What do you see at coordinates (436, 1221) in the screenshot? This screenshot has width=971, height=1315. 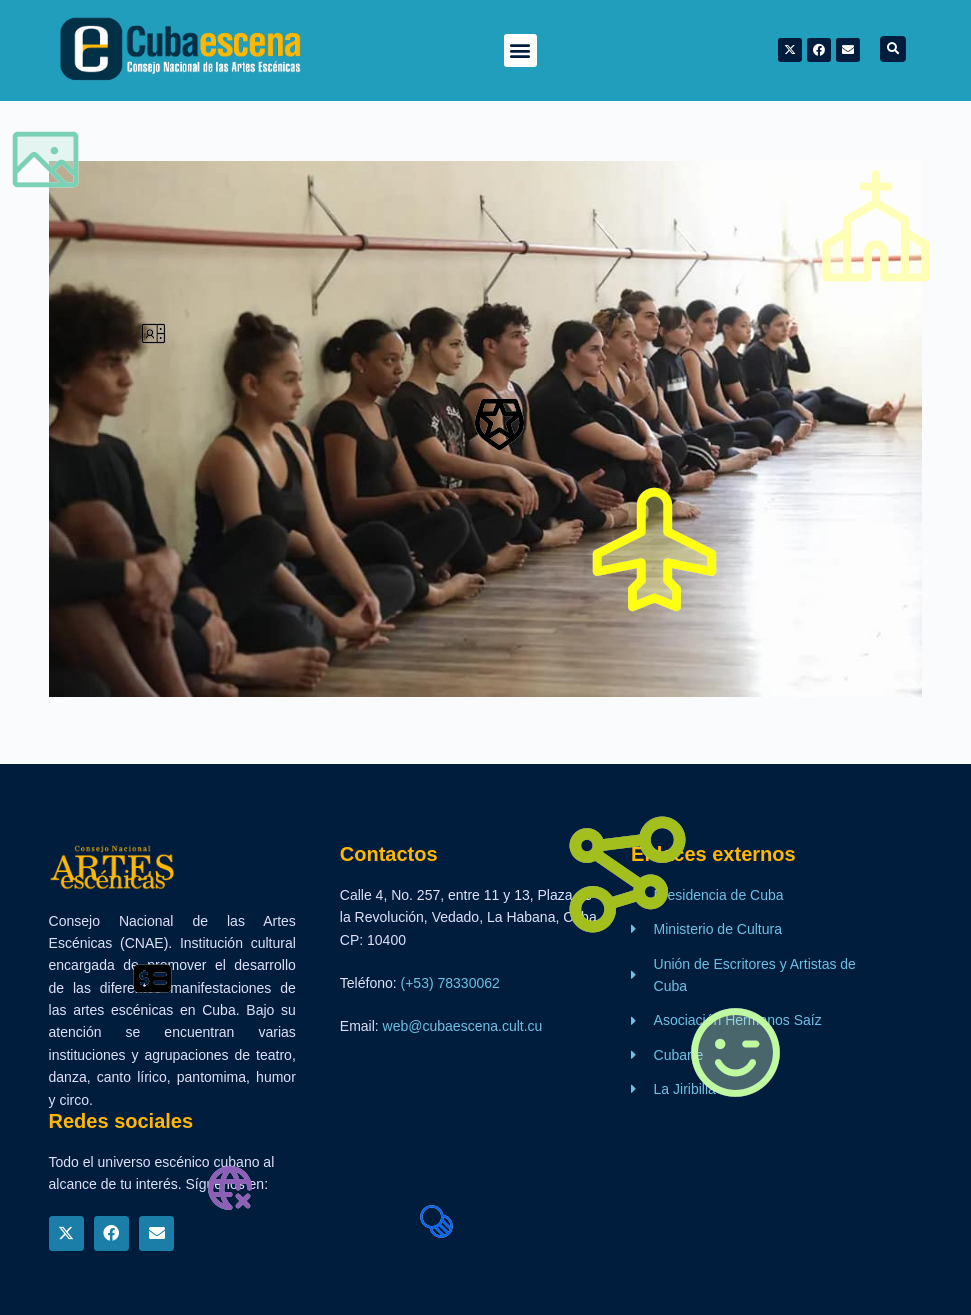 I see `subtract one shape from another` at bounding box center [436, 1221].